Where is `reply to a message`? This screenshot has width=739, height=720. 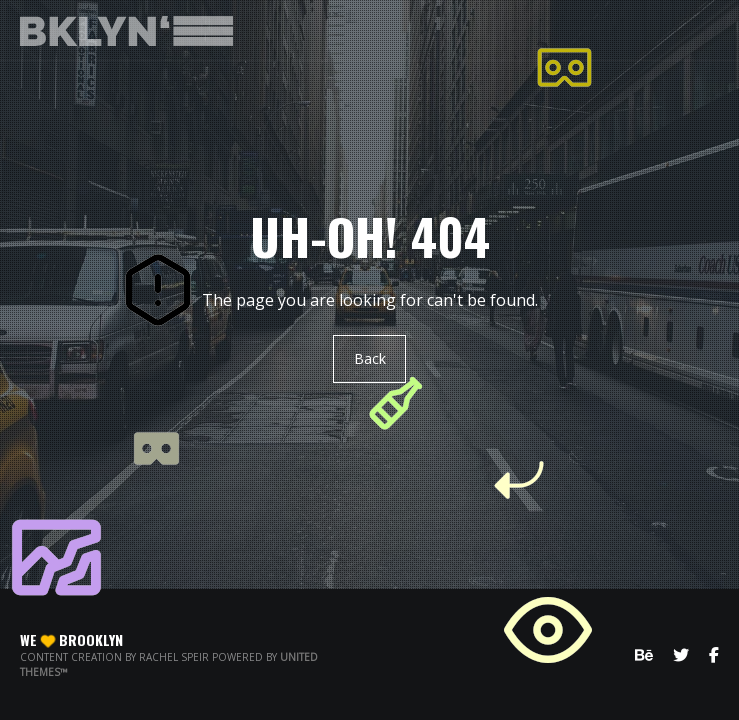 reply to a message is located at coordinates (519, 480).